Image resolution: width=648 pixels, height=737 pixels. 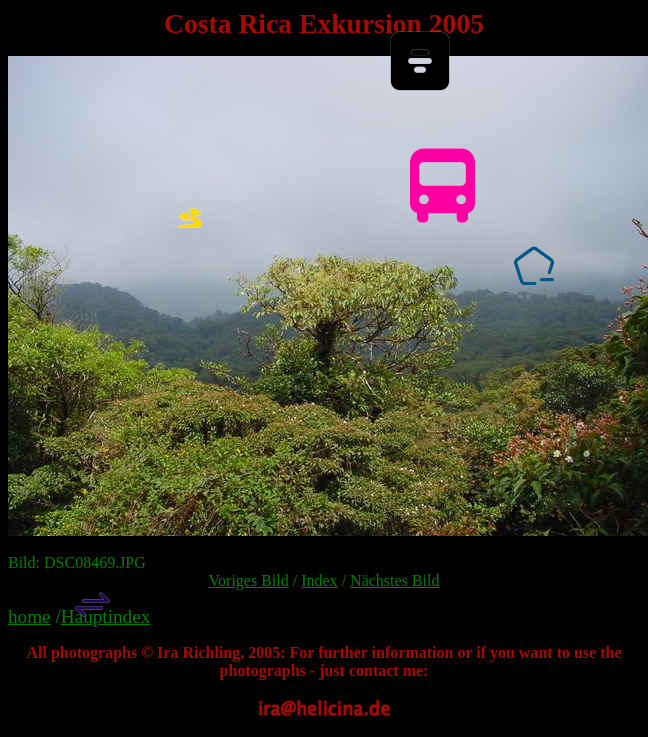 What do you see at coordinates (420, 61) in the screenshot?
I see `center align content horizontally and vertically` at bounding box center [420, 61].